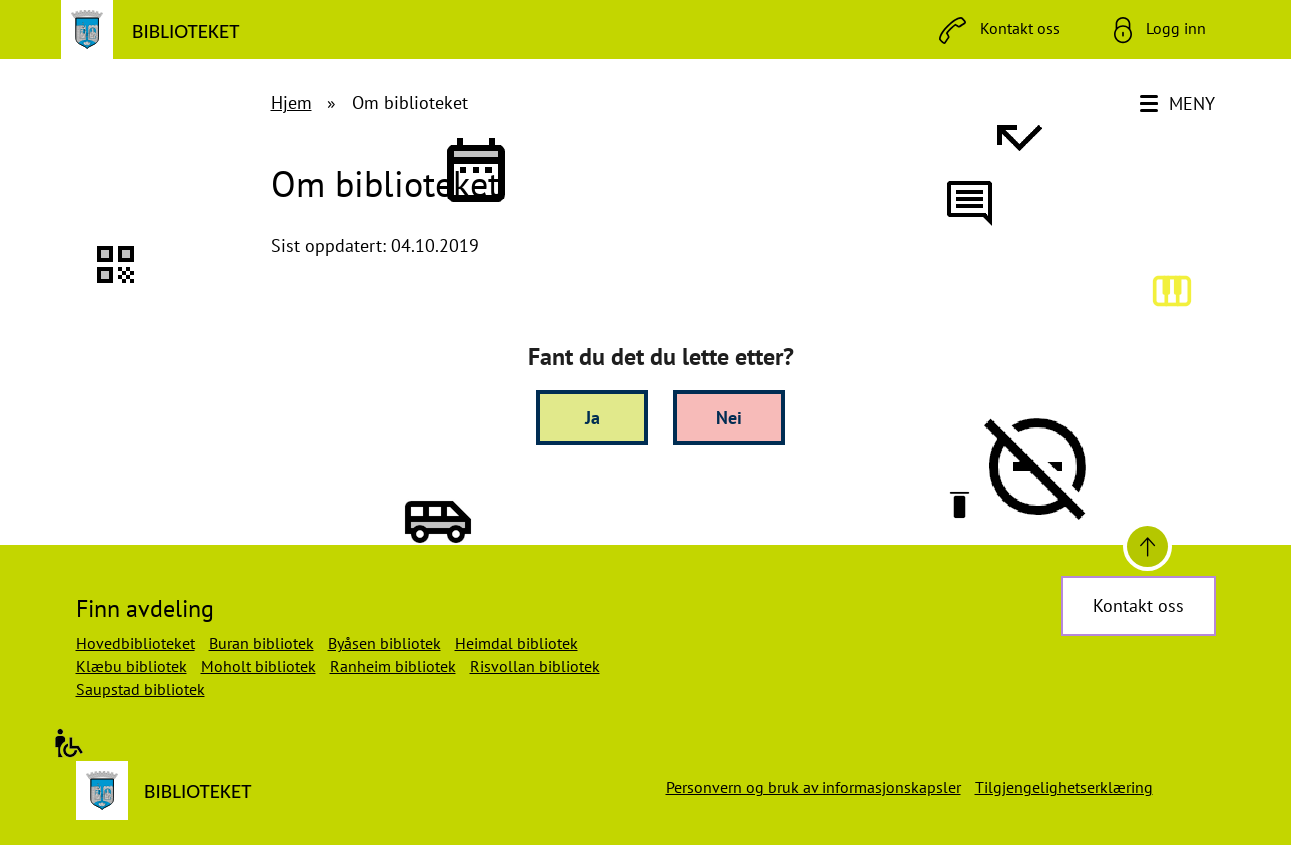 The image size is (1291, 845). What do you see at coordinates (438, 522) in the screenshot?
I see `access airport shuttle services` at bounding box center [438, 522].